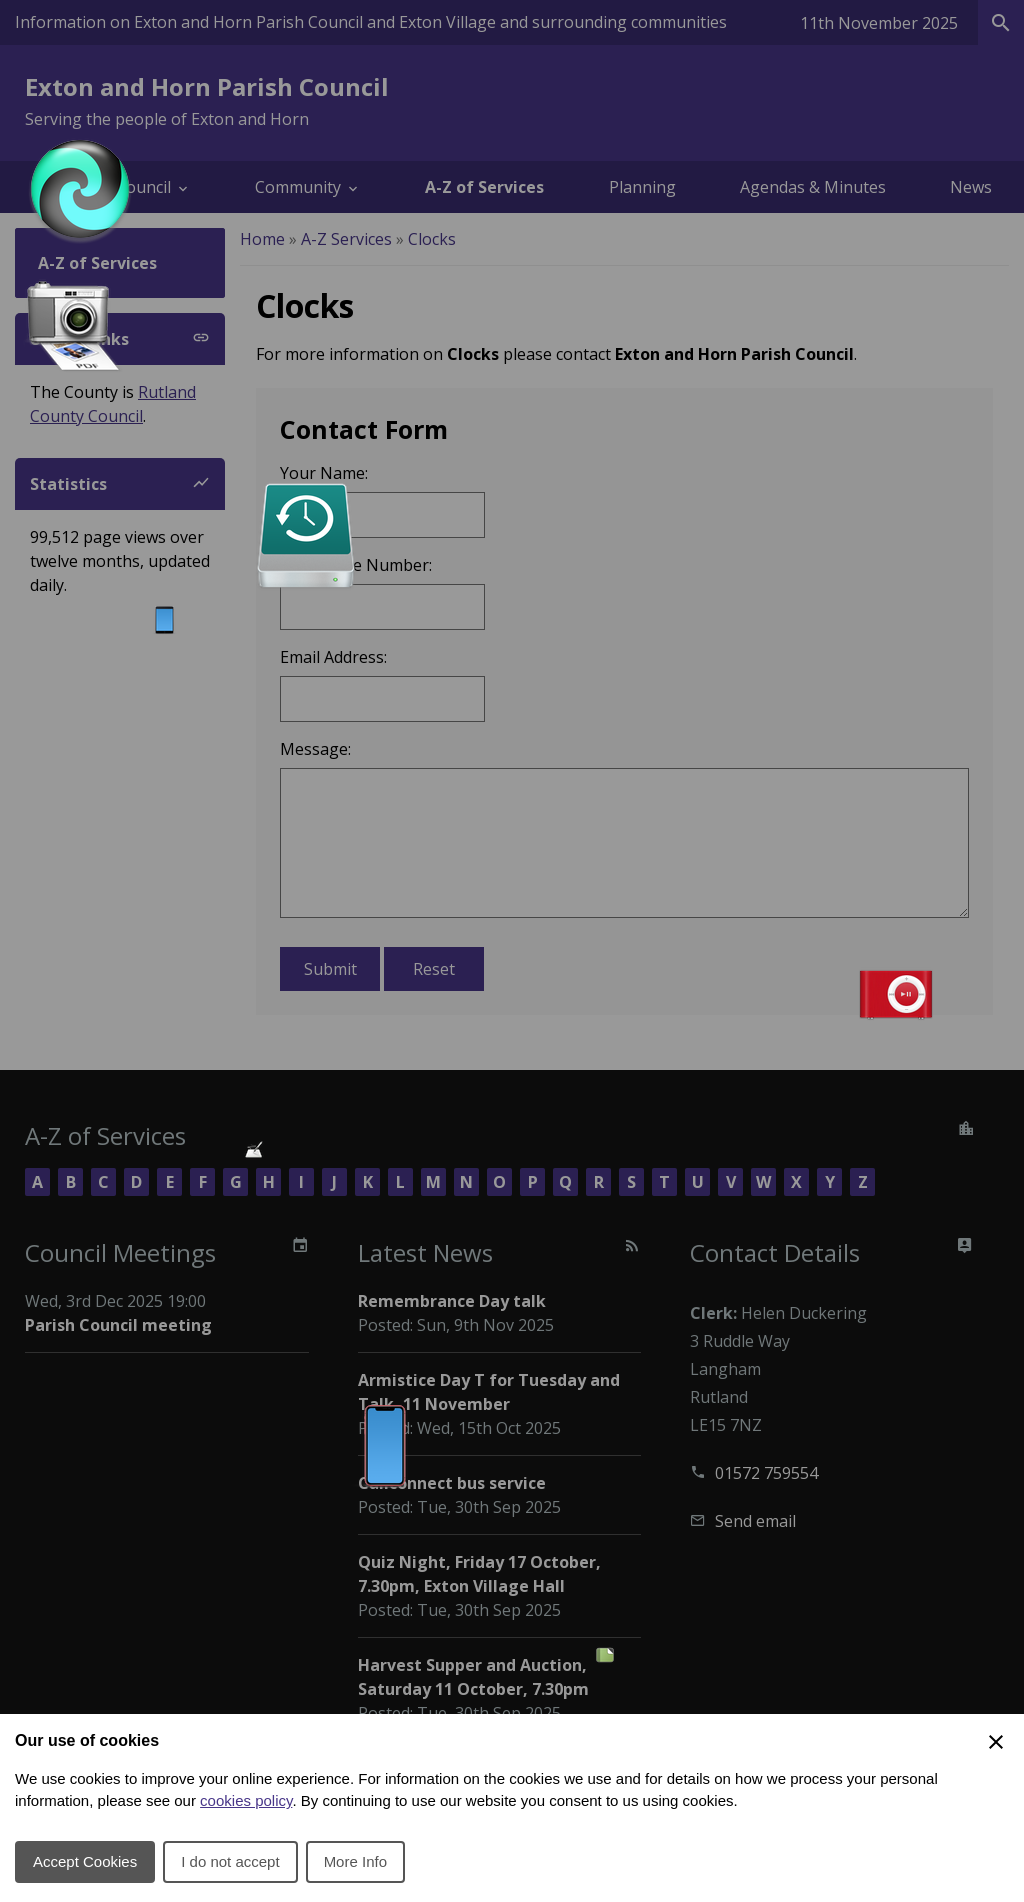  Describe the element at coordinates (605, 1655) in the screenshot. I see `customize desktop theme settings` at that location.